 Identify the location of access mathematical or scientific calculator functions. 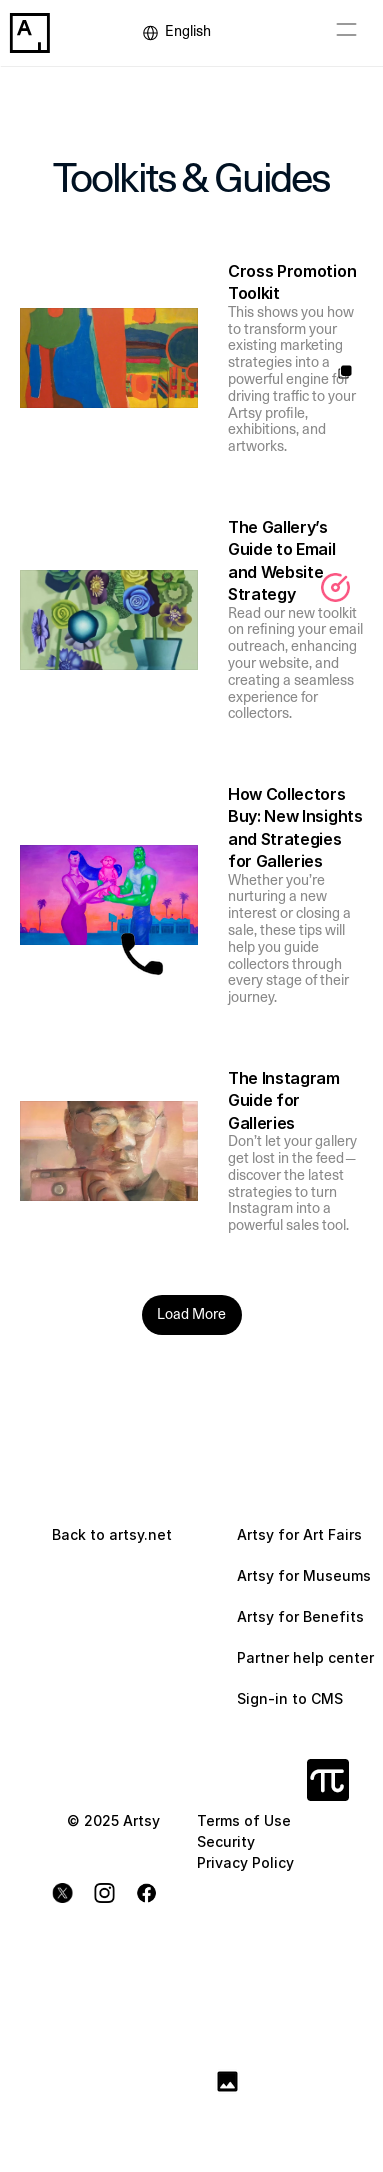
(328, 1780).